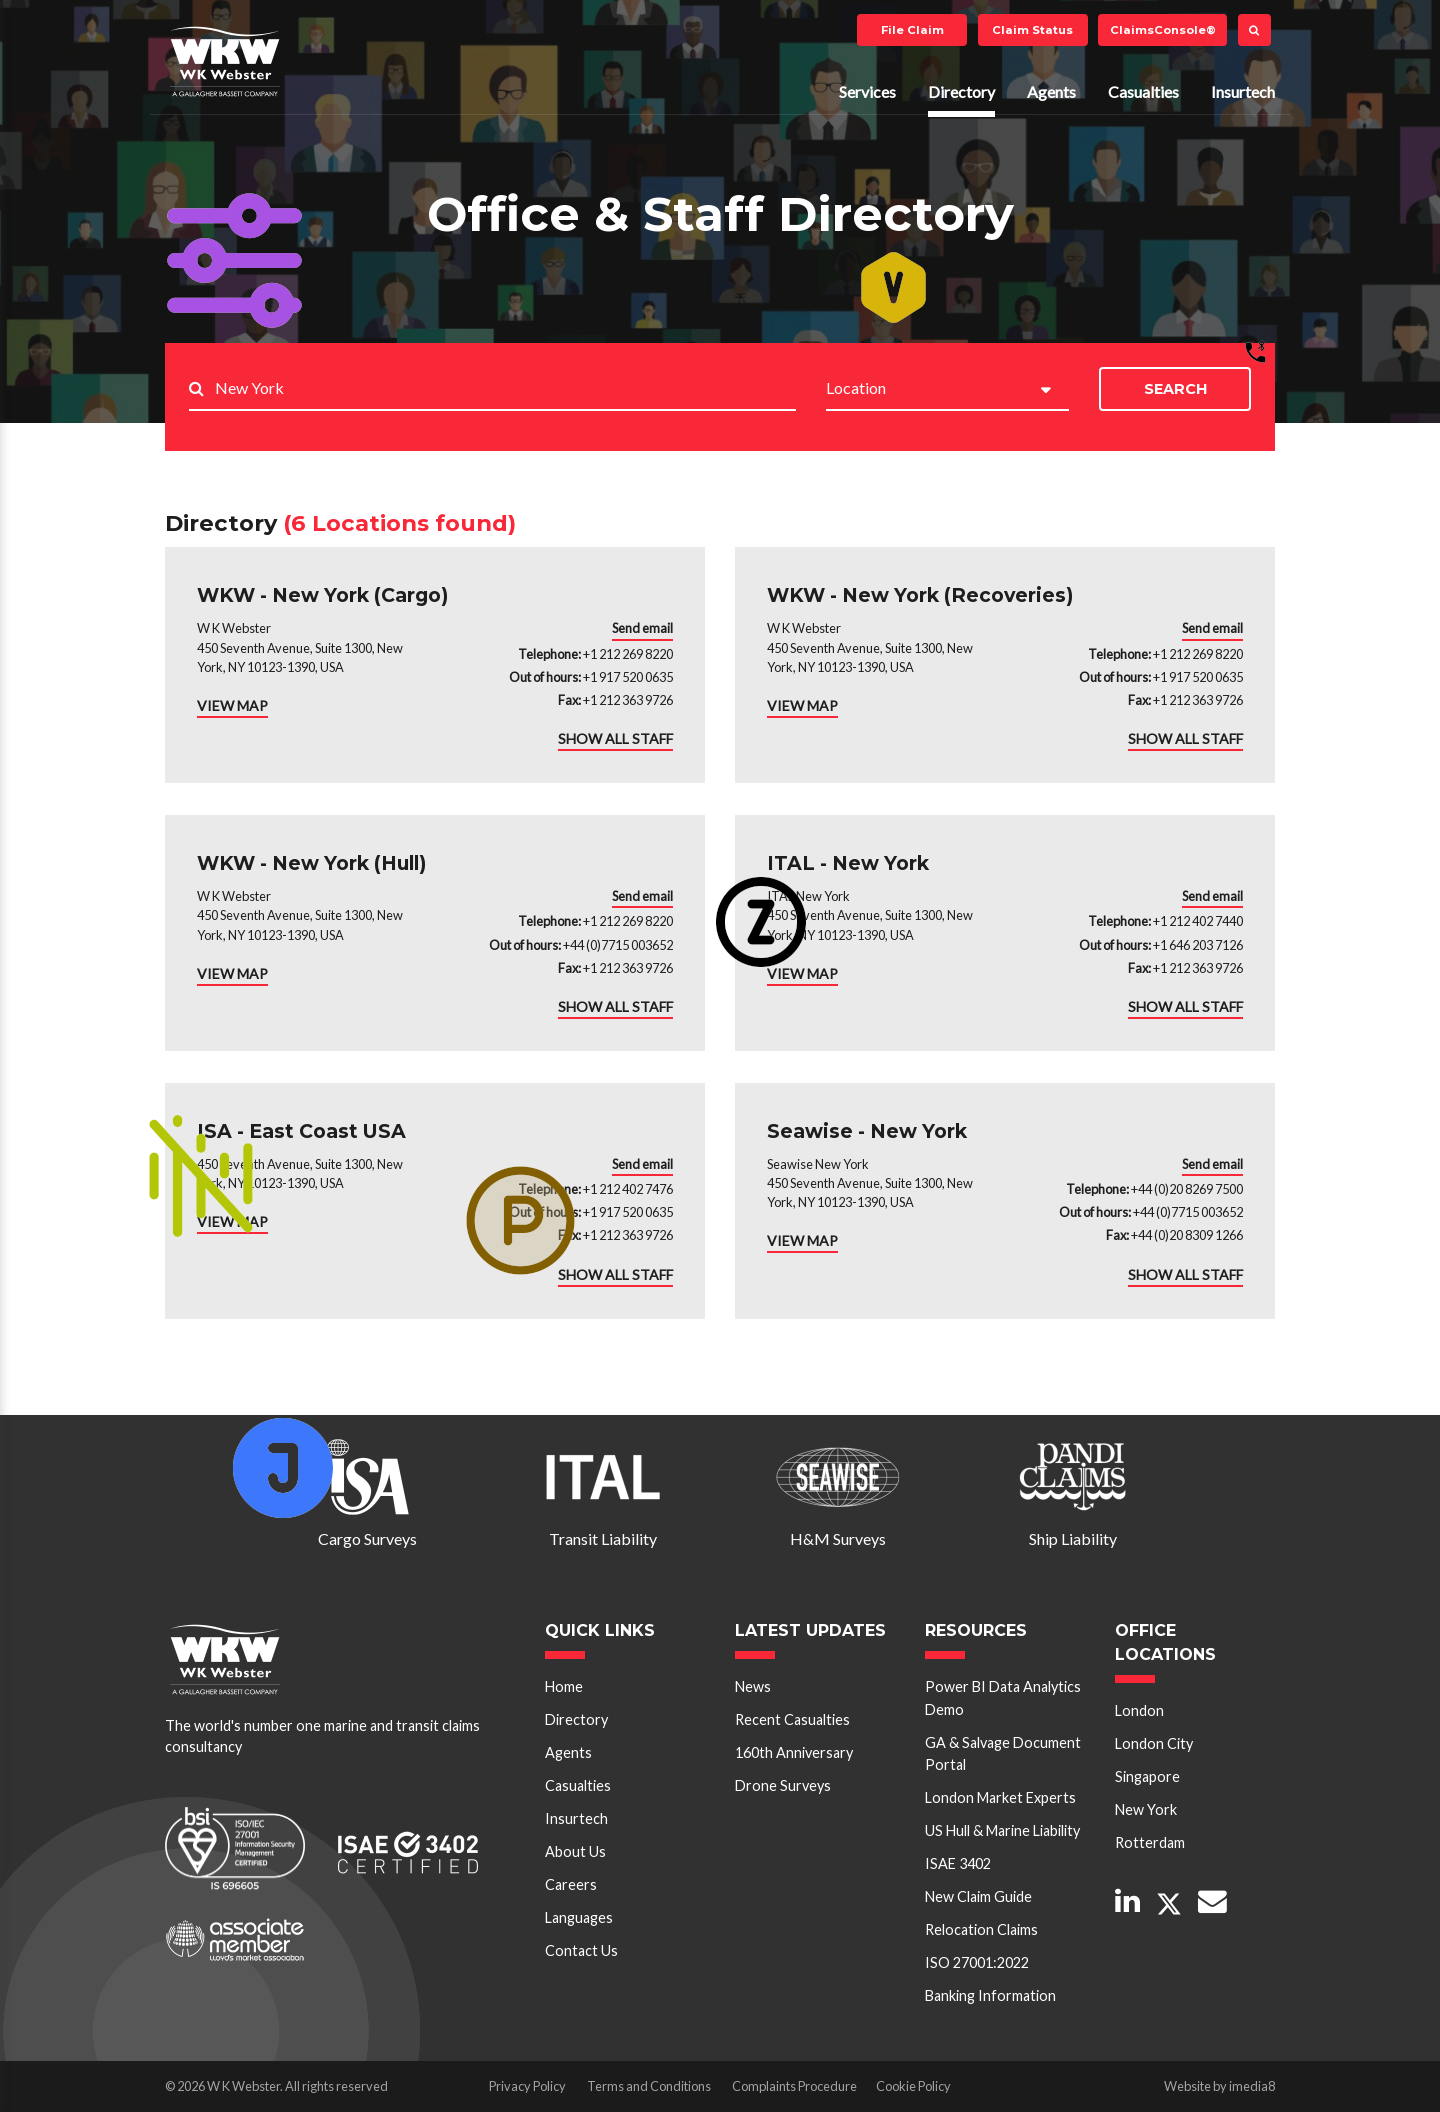  What do you see at coordinates (1255, 352) in the screenshot?
I see `phone call connected via bluetooth speaker` at bounding box center [1255, 352].